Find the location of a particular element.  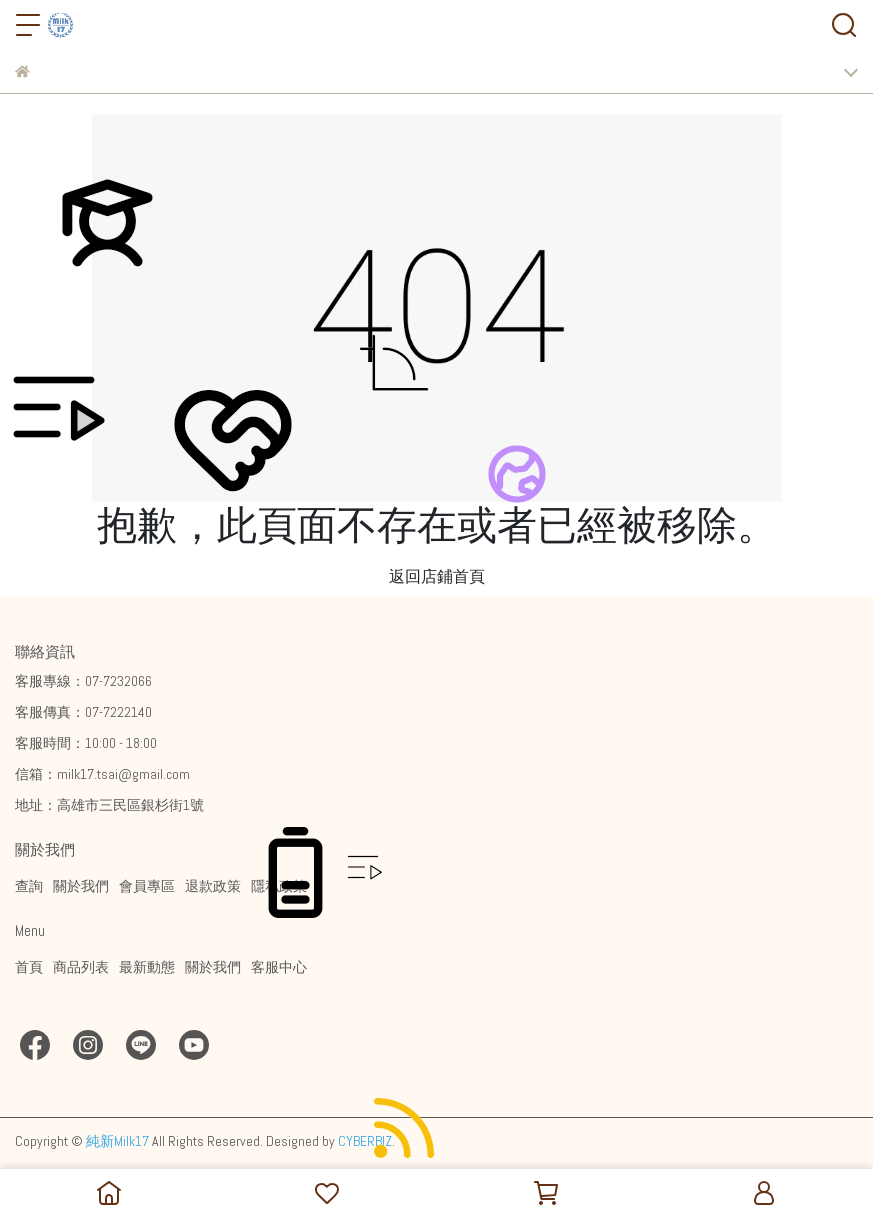

access partnership or collaboration features is located at coordinates (233, 438).